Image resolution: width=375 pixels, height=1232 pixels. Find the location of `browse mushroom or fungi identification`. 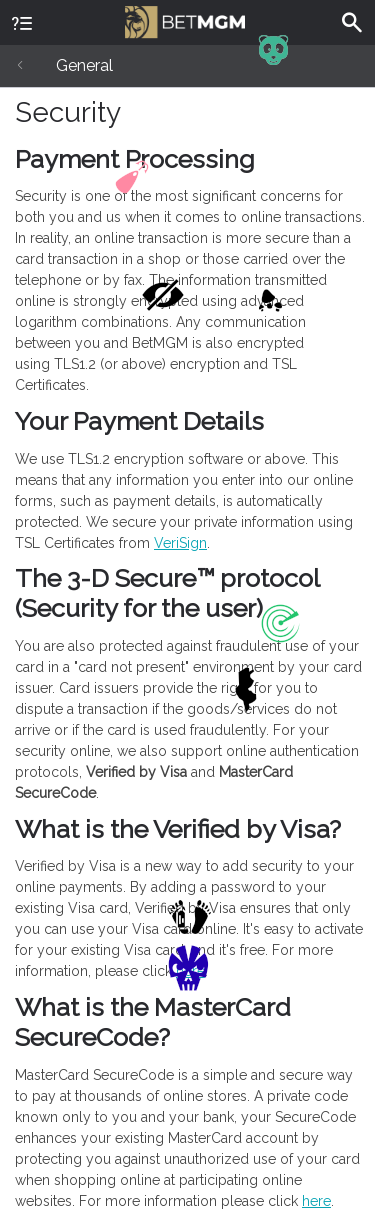

browse mushroom or fungi identification is located at coordinates (270, 300).